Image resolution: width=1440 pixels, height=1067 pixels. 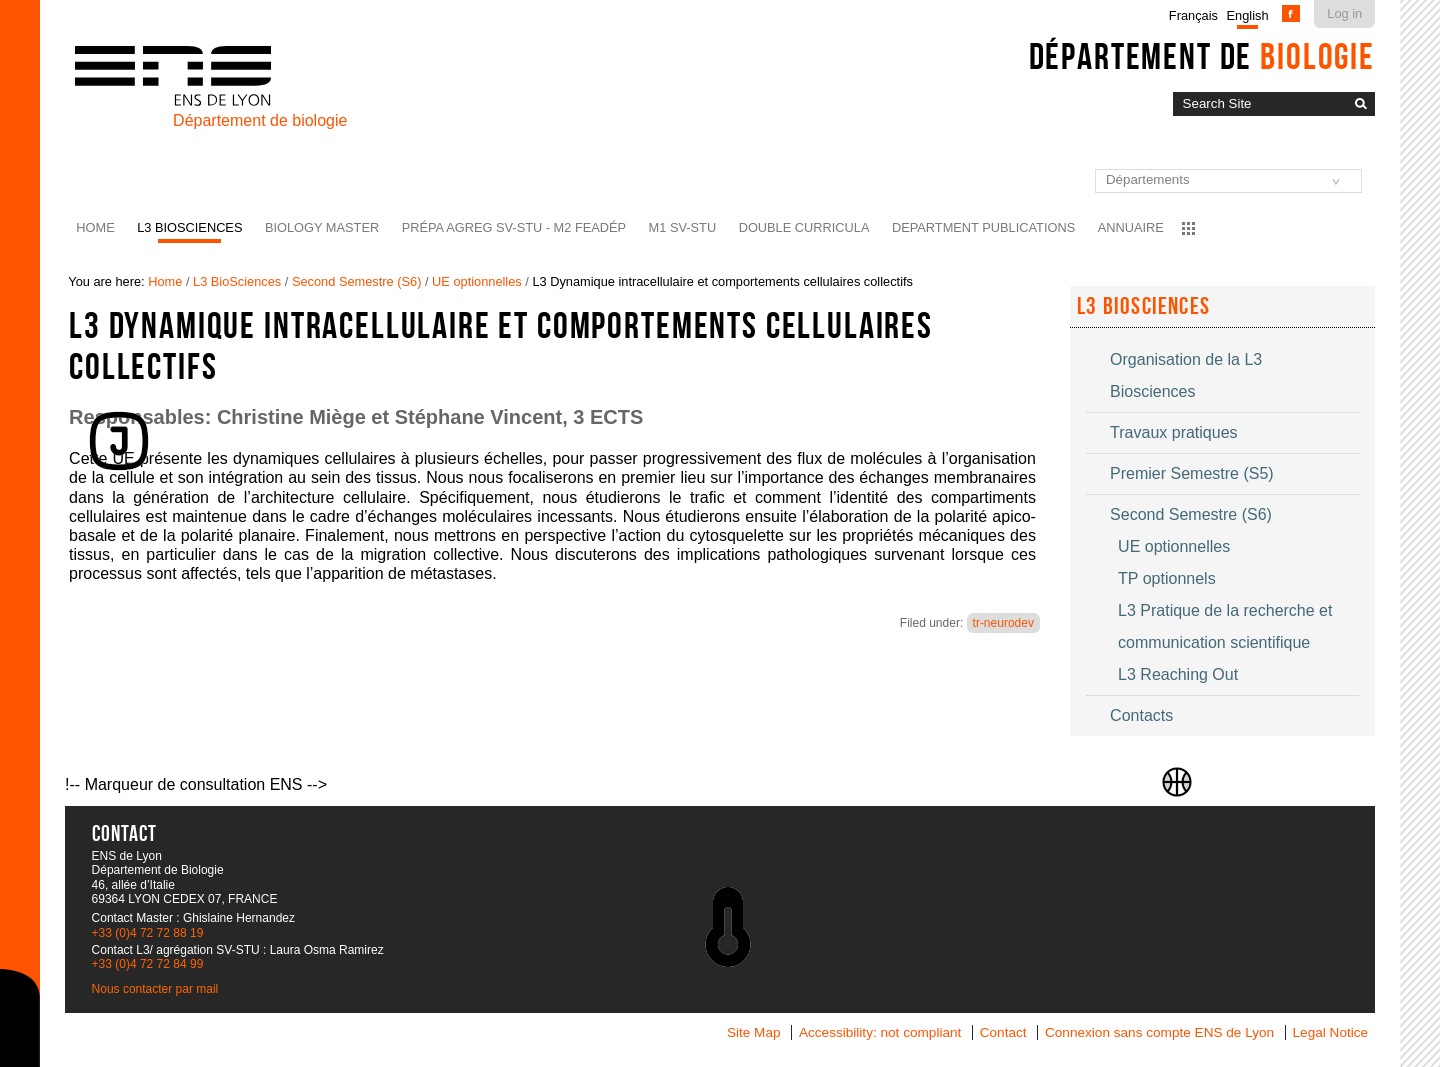 What do you see at coordinates (1177, 782) in the screenshot?
I see `access sports or basketball-related content` at bounding box center [1177, 782].